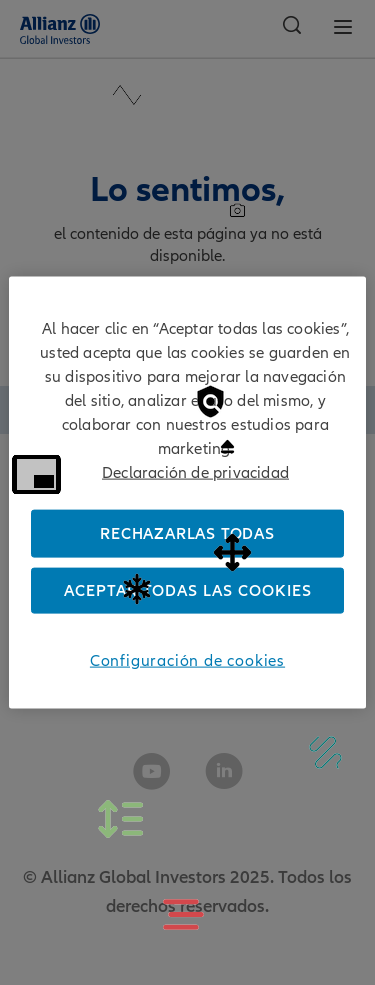 Image resolution: width=375 pixels, height=985 pixels. Describe the element at coordinates (227, 446) in the screenshot. I see `eject media or removable device` at that location.